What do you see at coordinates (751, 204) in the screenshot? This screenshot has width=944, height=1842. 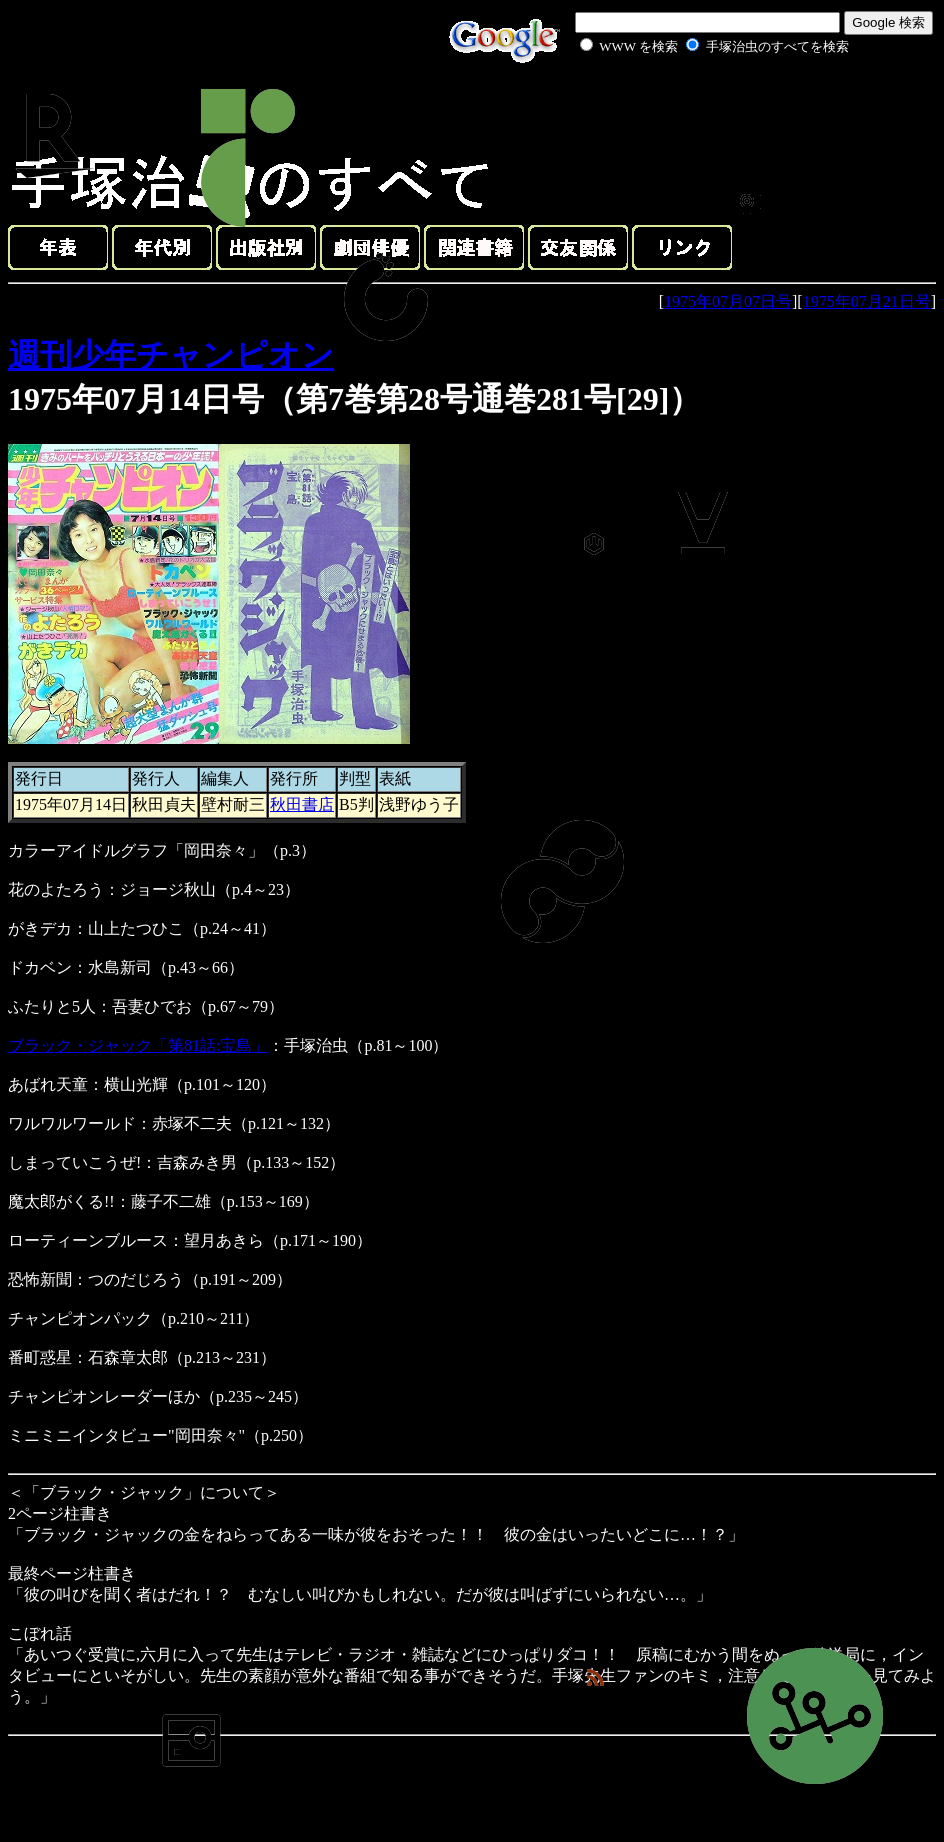 I see `DV camcorder or digital video camera` at bounding box center [751, 204].